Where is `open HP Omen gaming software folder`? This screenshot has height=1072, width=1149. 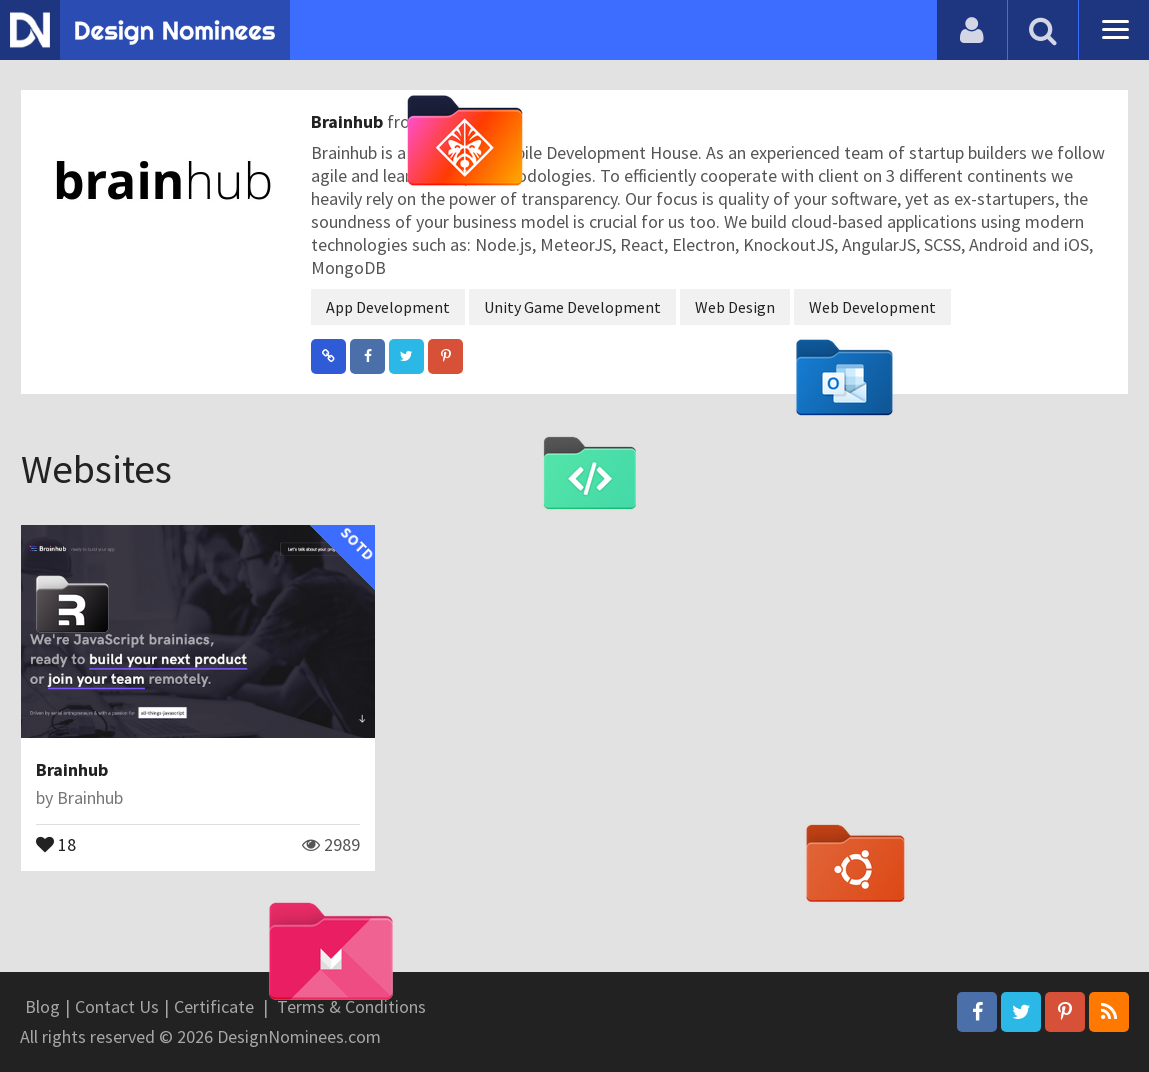
open HP Omen gaming software folder is located at coordinates (464, 143).